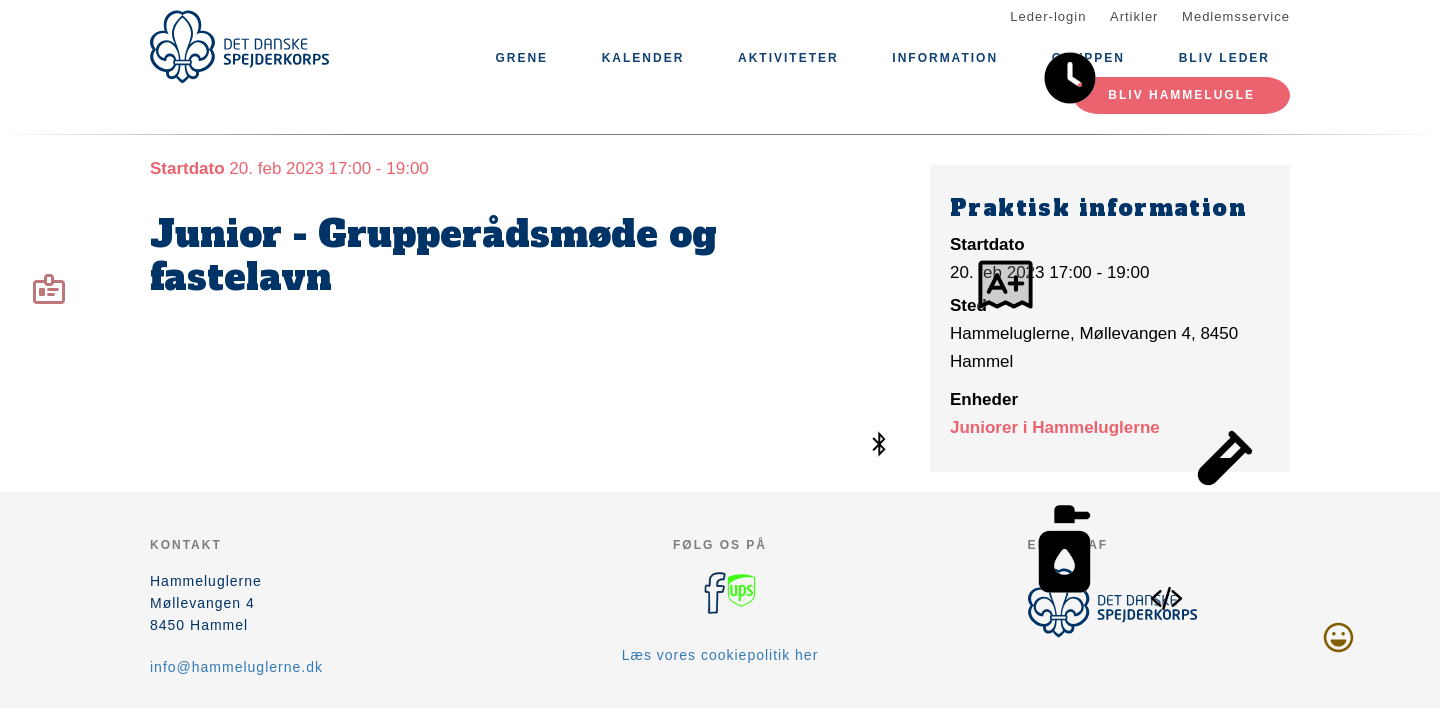  I want to click on UPS shipping and delivery services, so click(741, 590).